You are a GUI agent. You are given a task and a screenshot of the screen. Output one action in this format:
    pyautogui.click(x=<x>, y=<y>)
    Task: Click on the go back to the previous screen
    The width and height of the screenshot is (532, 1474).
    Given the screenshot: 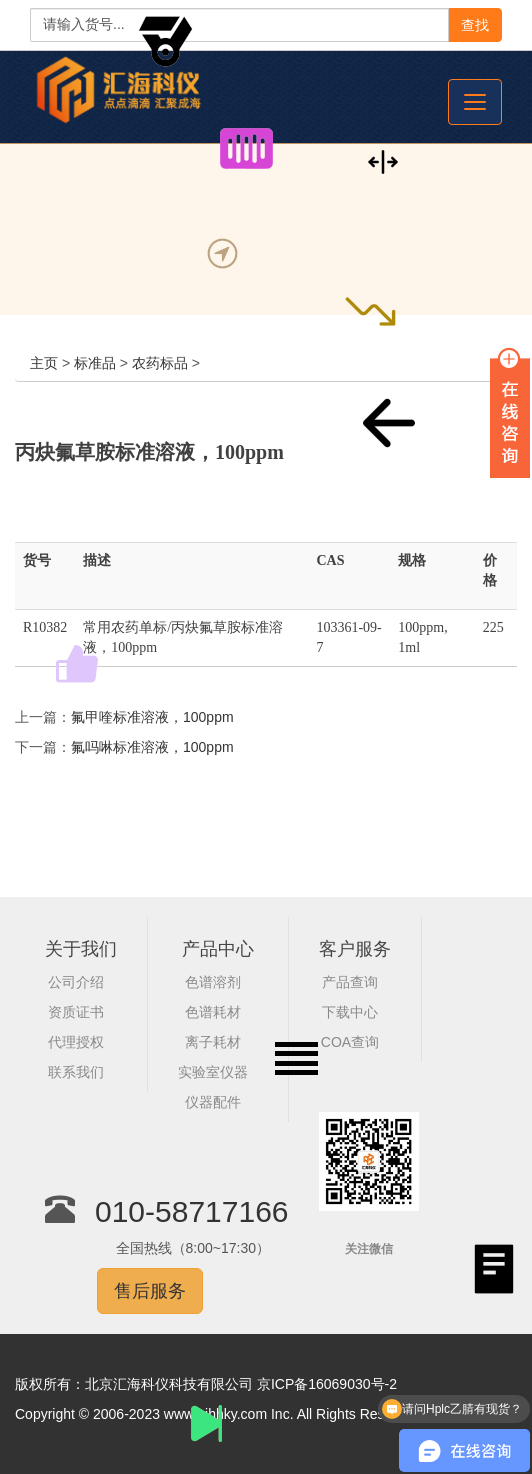 What is the action you would take?
    pyautogui.click(x=389, y=423)
    